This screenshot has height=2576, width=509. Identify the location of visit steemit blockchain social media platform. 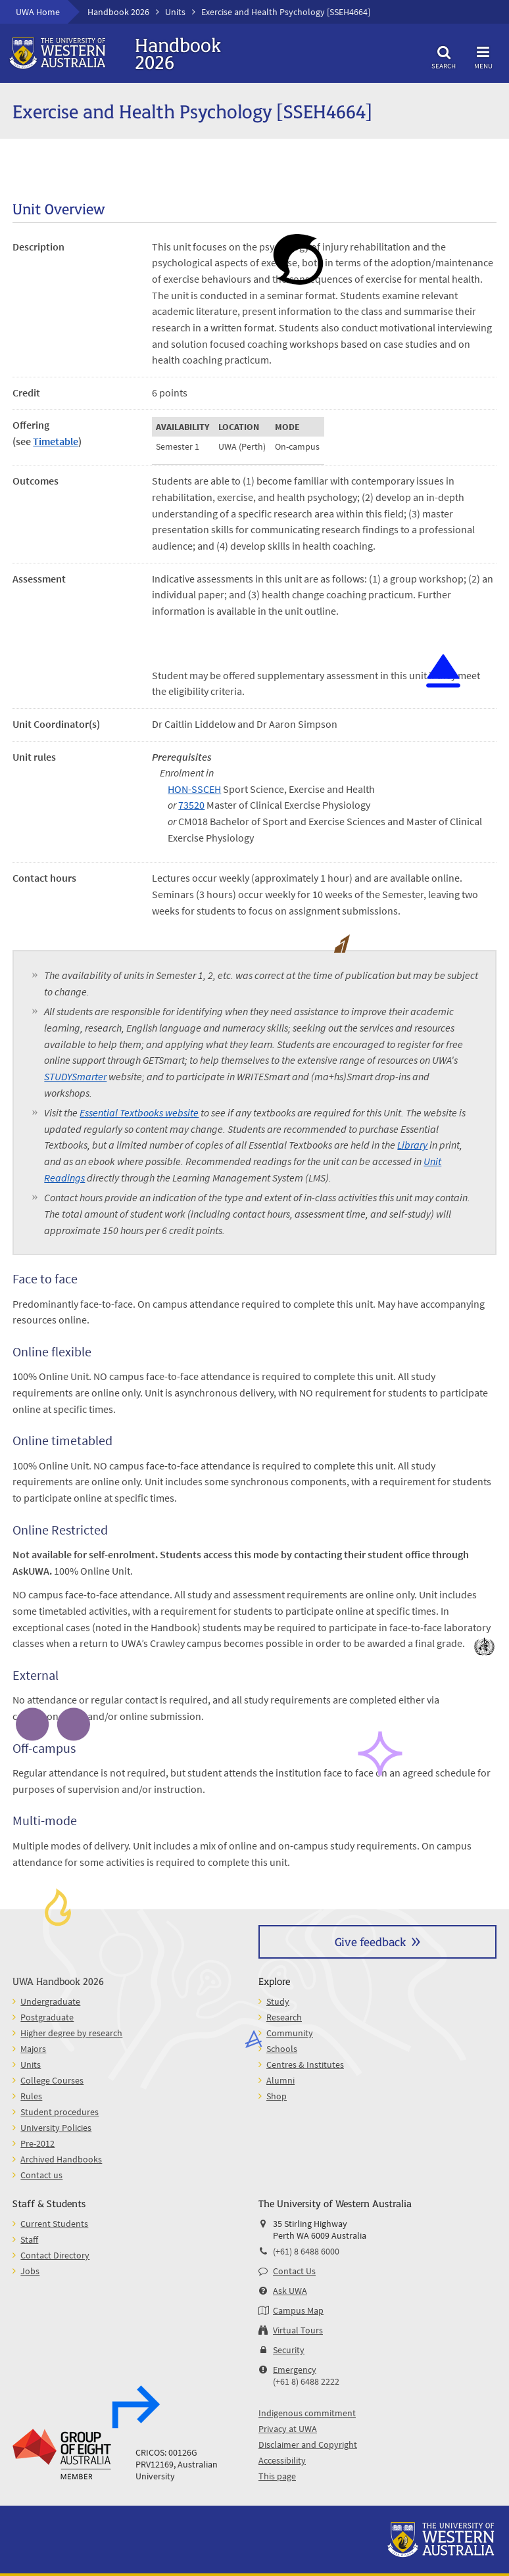
(298, 259).